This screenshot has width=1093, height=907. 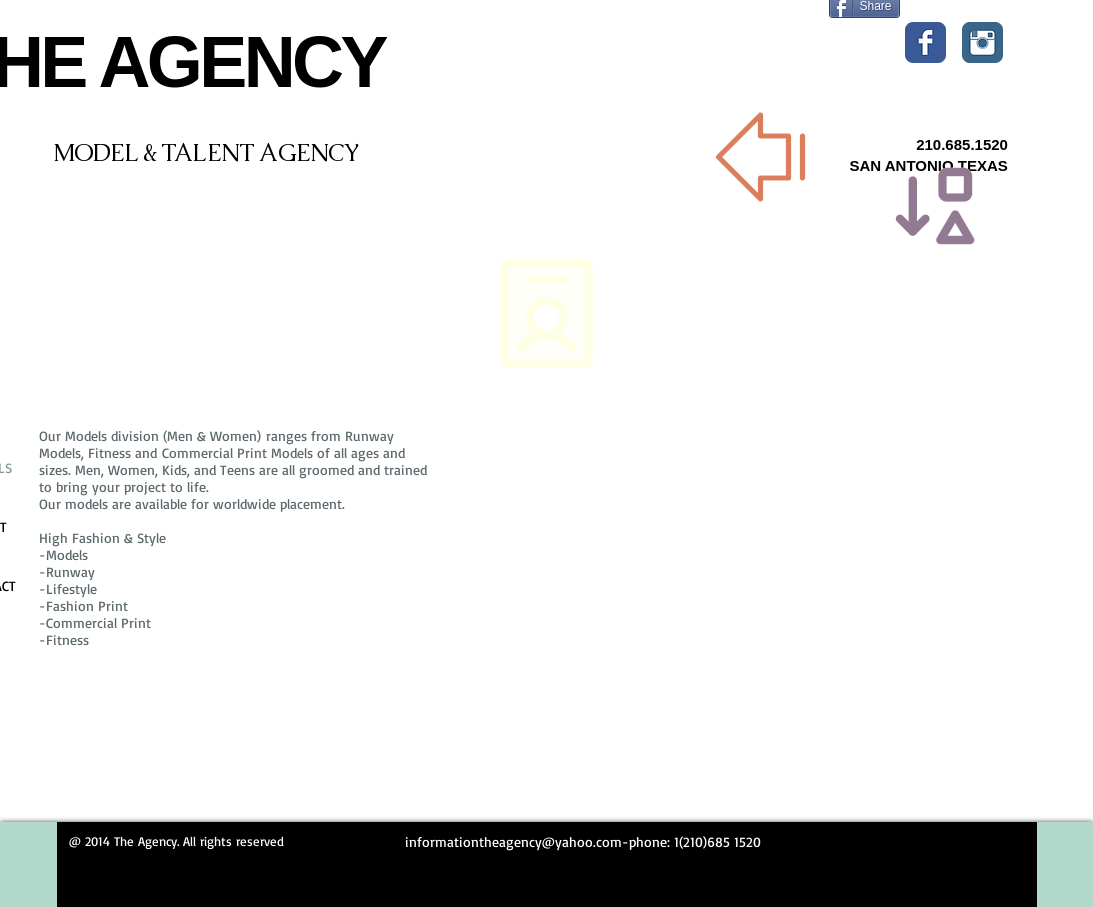 What do you see at coordinates (546, 313) in the screenshot?
I see `view your profile or identification details` at bounding box center [546, 313].